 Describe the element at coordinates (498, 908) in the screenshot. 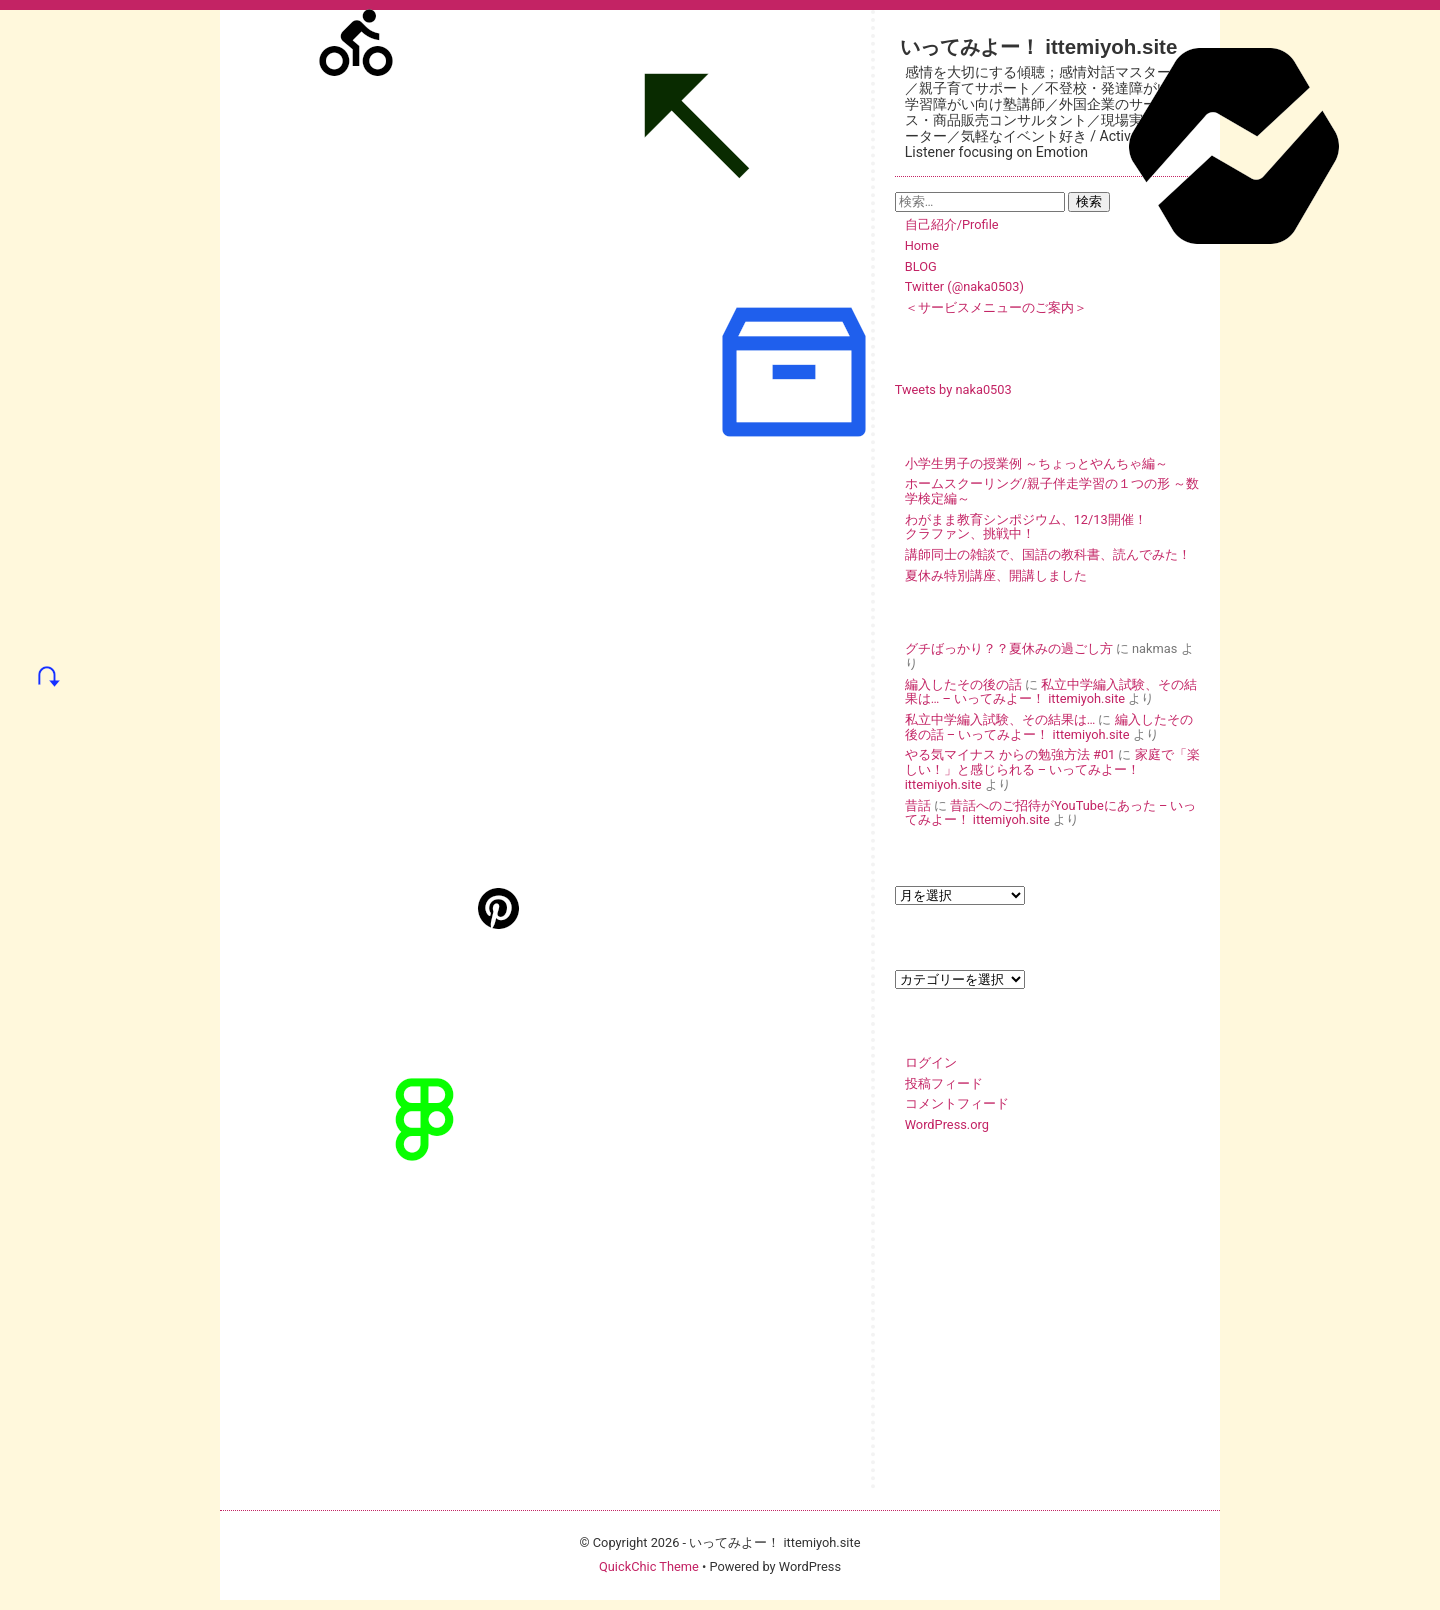

I see `open the Pinterest app` at that location.